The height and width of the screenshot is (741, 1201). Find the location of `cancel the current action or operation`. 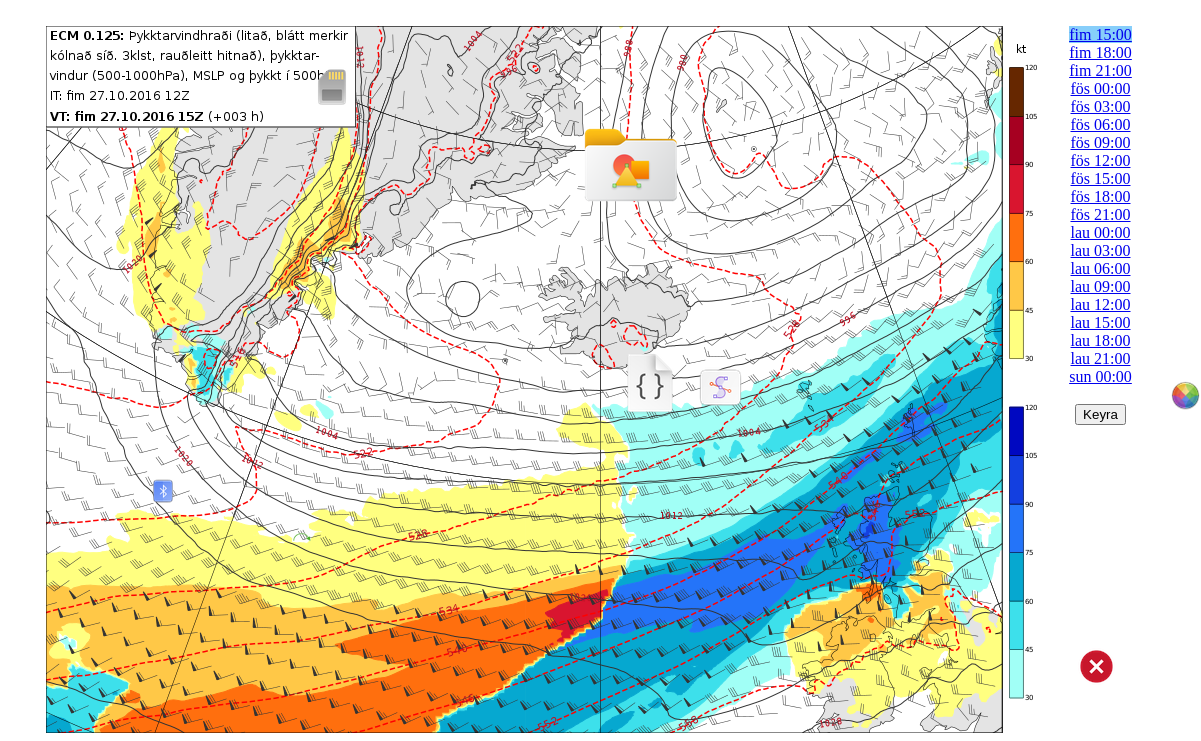

cancel the current action or operation is located at coordinates (1096, 666).